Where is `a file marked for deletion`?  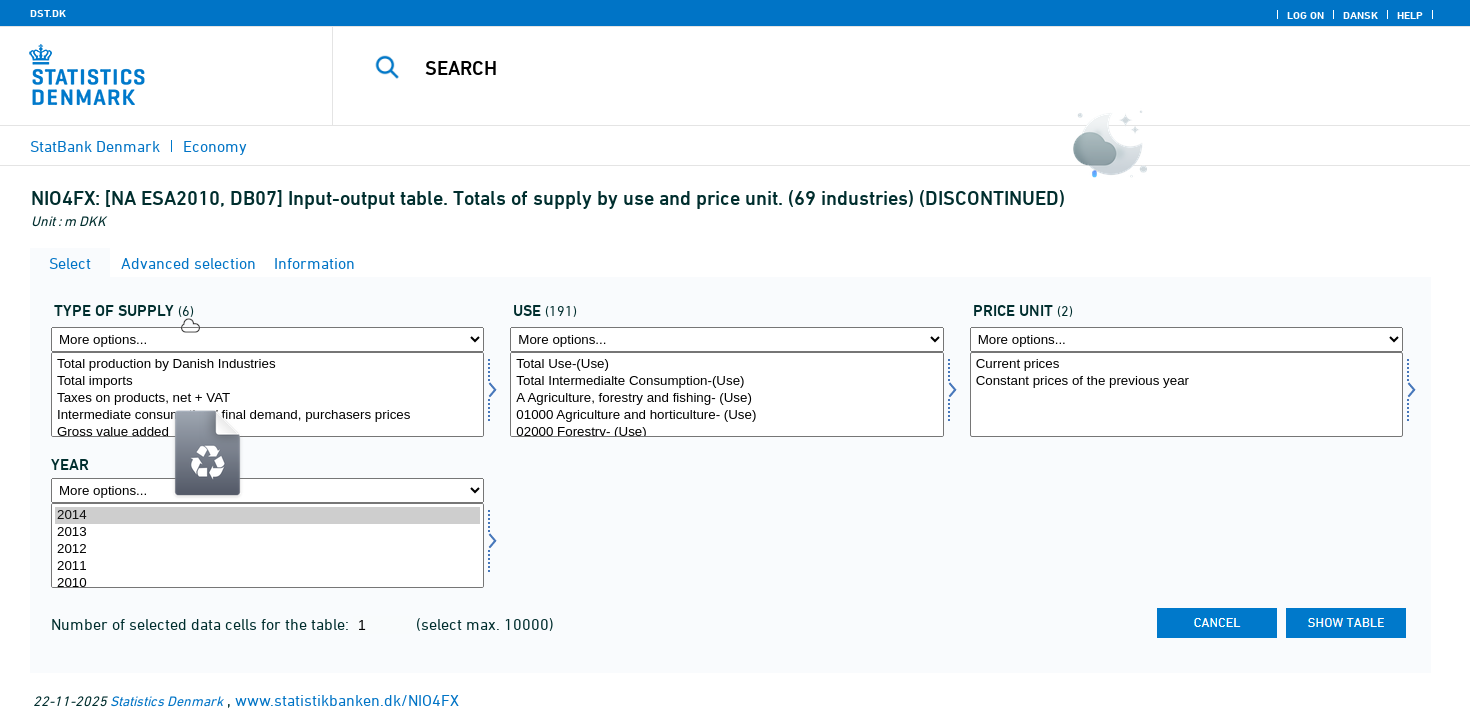
a file marked for deletion is located at coordinates (207, 454).